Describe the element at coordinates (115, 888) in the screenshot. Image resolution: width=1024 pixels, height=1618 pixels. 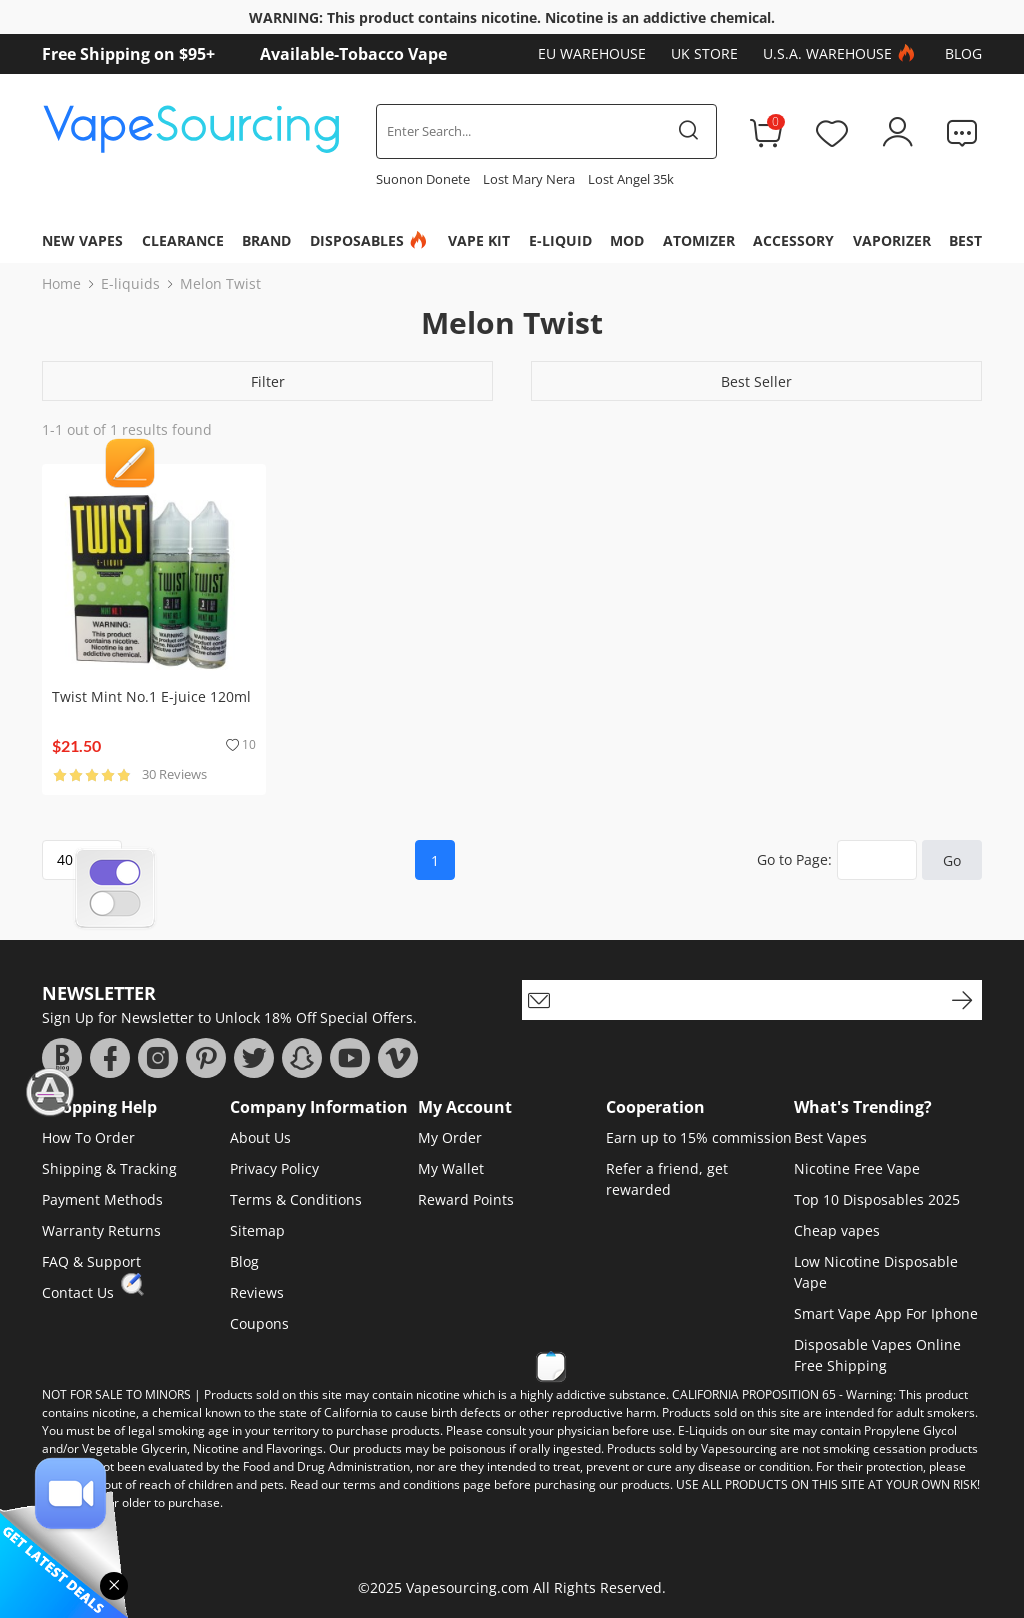
I see `open system settings or preferences` at that location.